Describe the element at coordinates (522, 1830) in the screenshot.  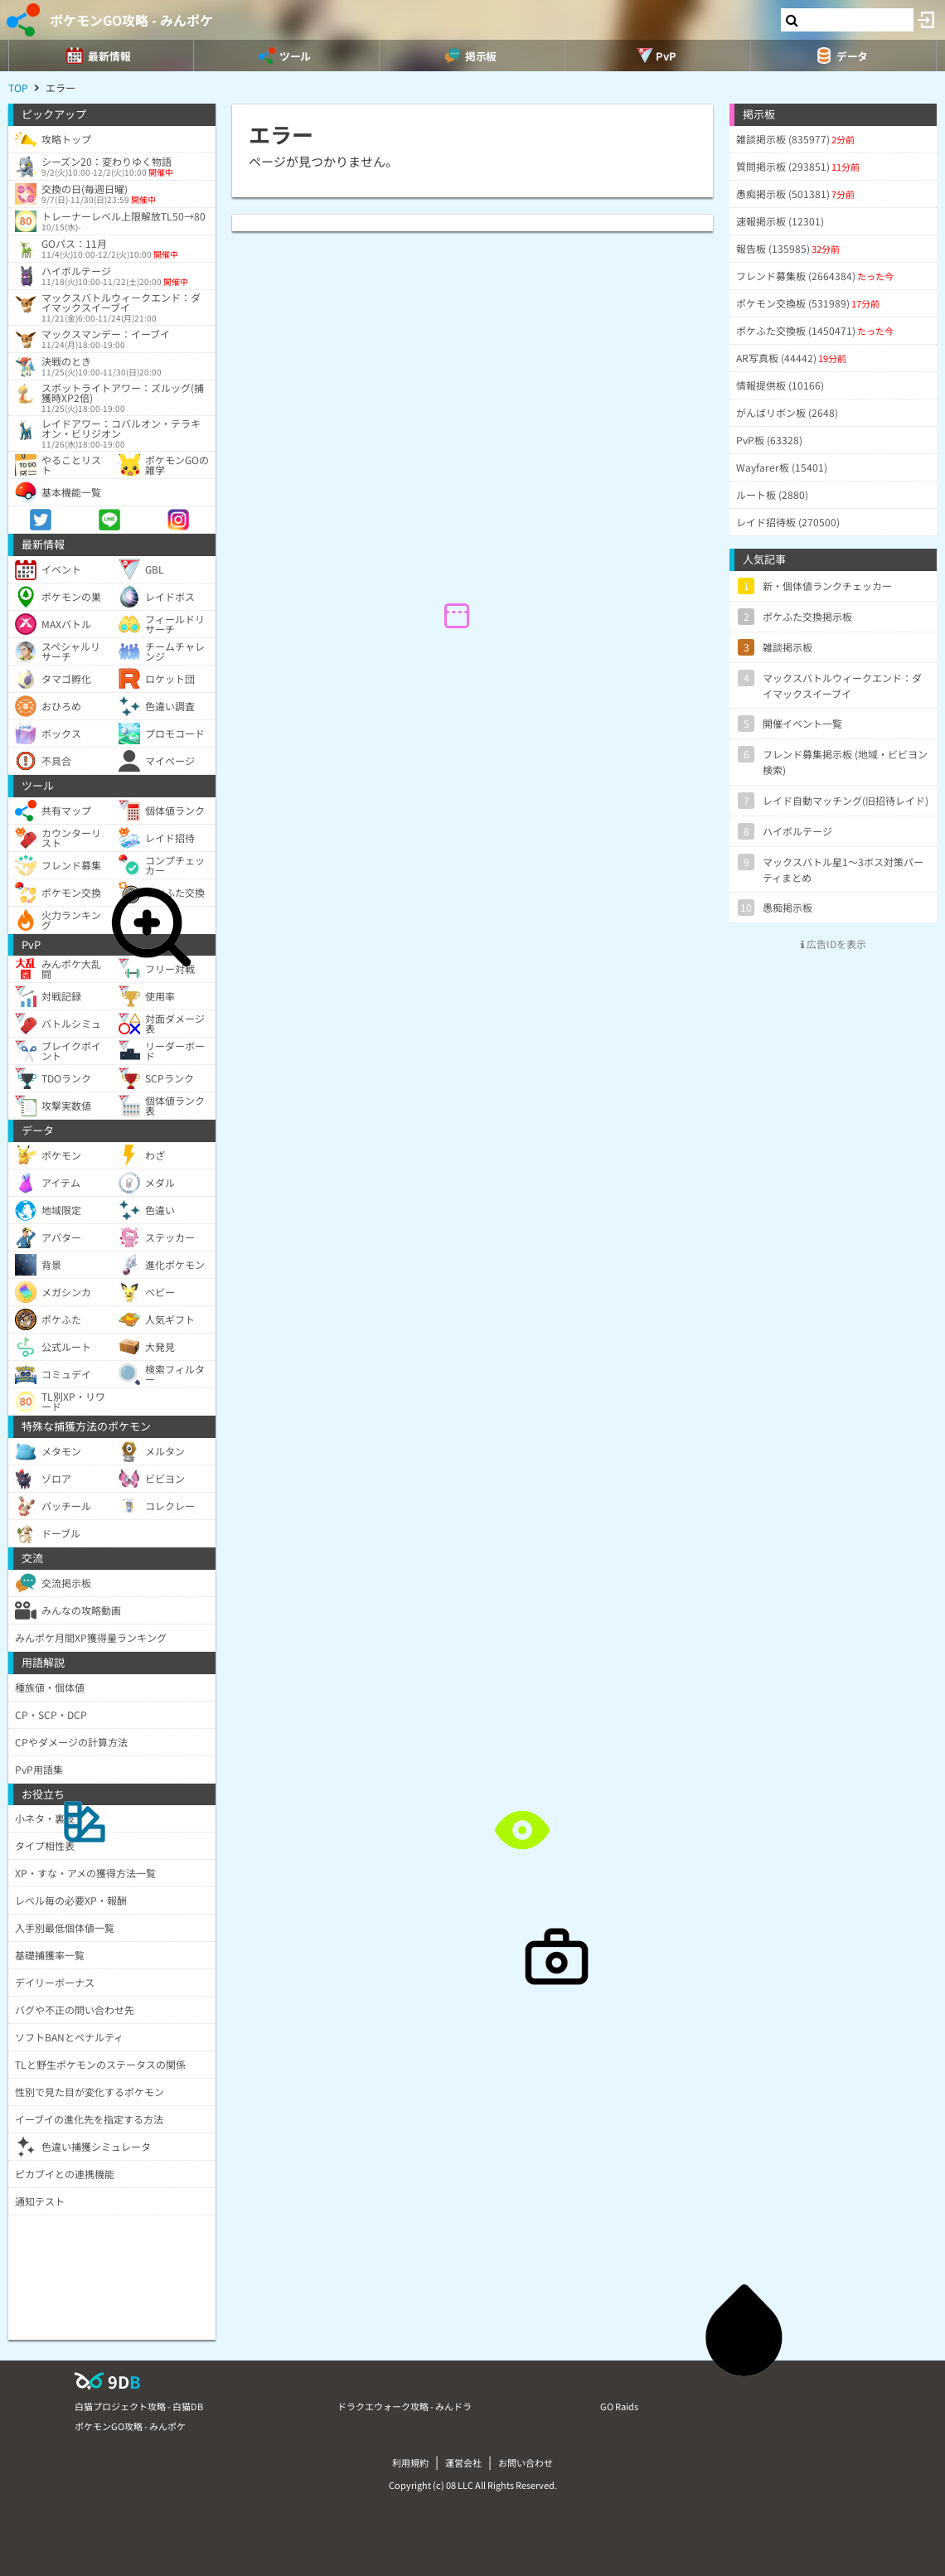
I see `view or preview content` at that location.